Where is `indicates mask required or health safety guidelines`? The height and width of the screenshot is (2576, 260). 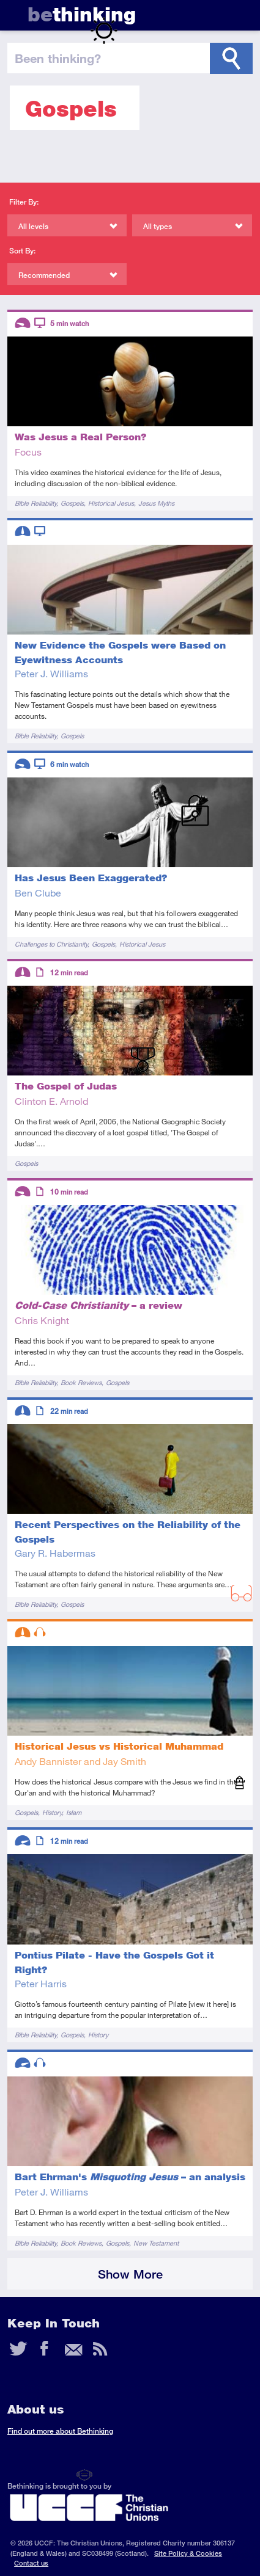 indicates mask required or health safety guidelines is located at coordinates (84, 2475).